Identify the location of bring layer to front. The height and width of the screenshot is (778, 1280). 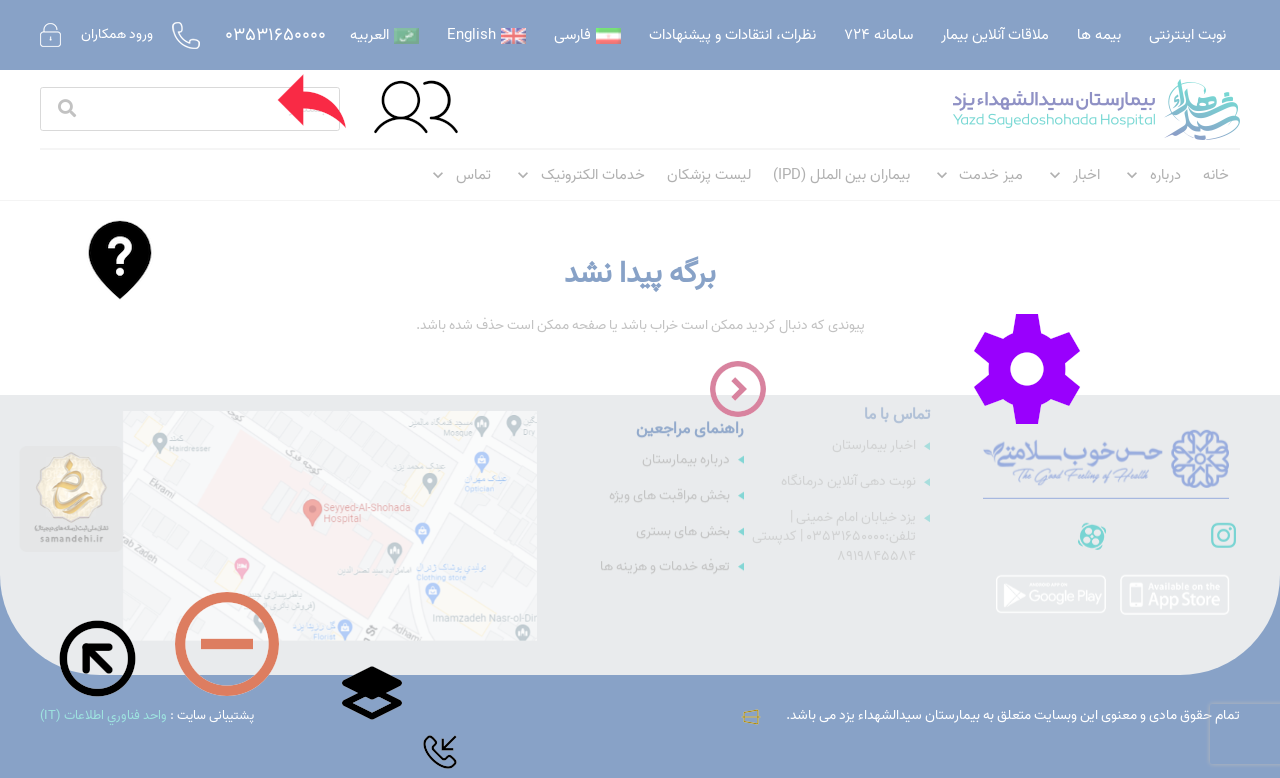
(372, 693).